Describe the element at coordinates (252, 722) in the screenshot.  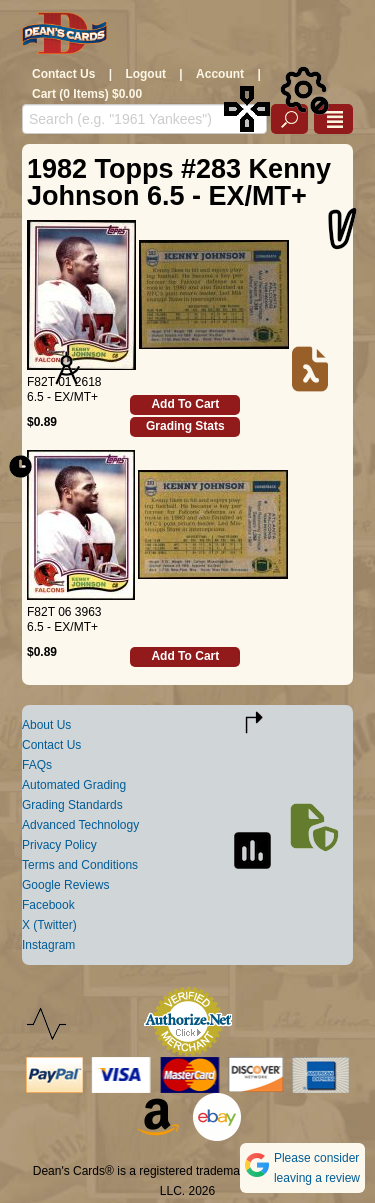
I see `forward or share content` at that location.